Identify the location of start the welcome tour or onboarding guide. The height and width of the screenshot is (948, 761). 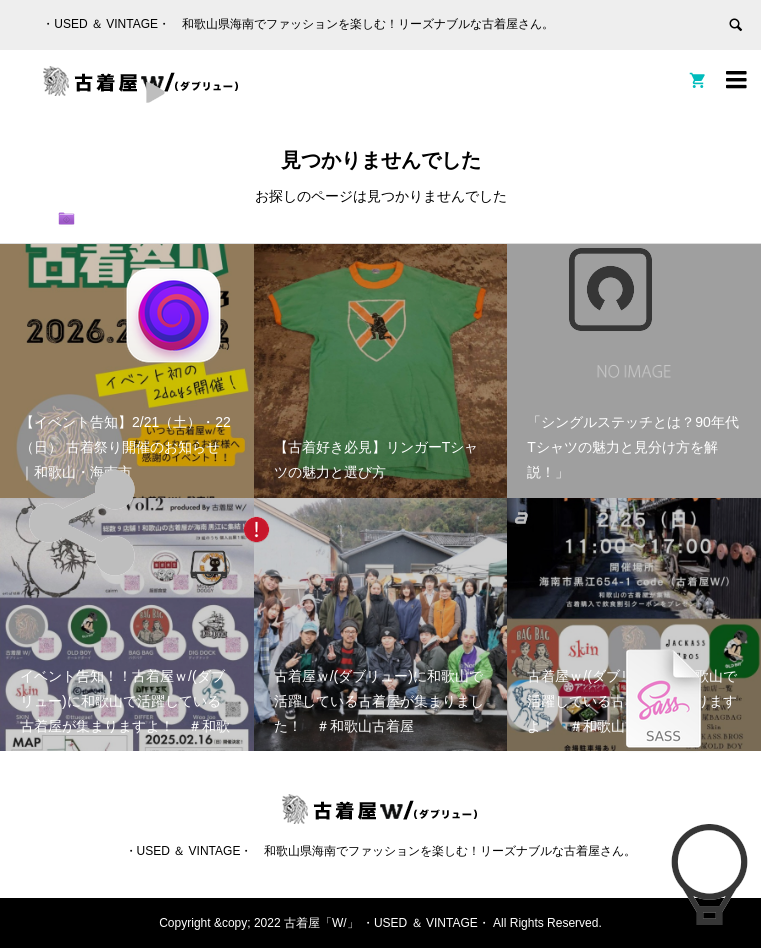
(709, 874).